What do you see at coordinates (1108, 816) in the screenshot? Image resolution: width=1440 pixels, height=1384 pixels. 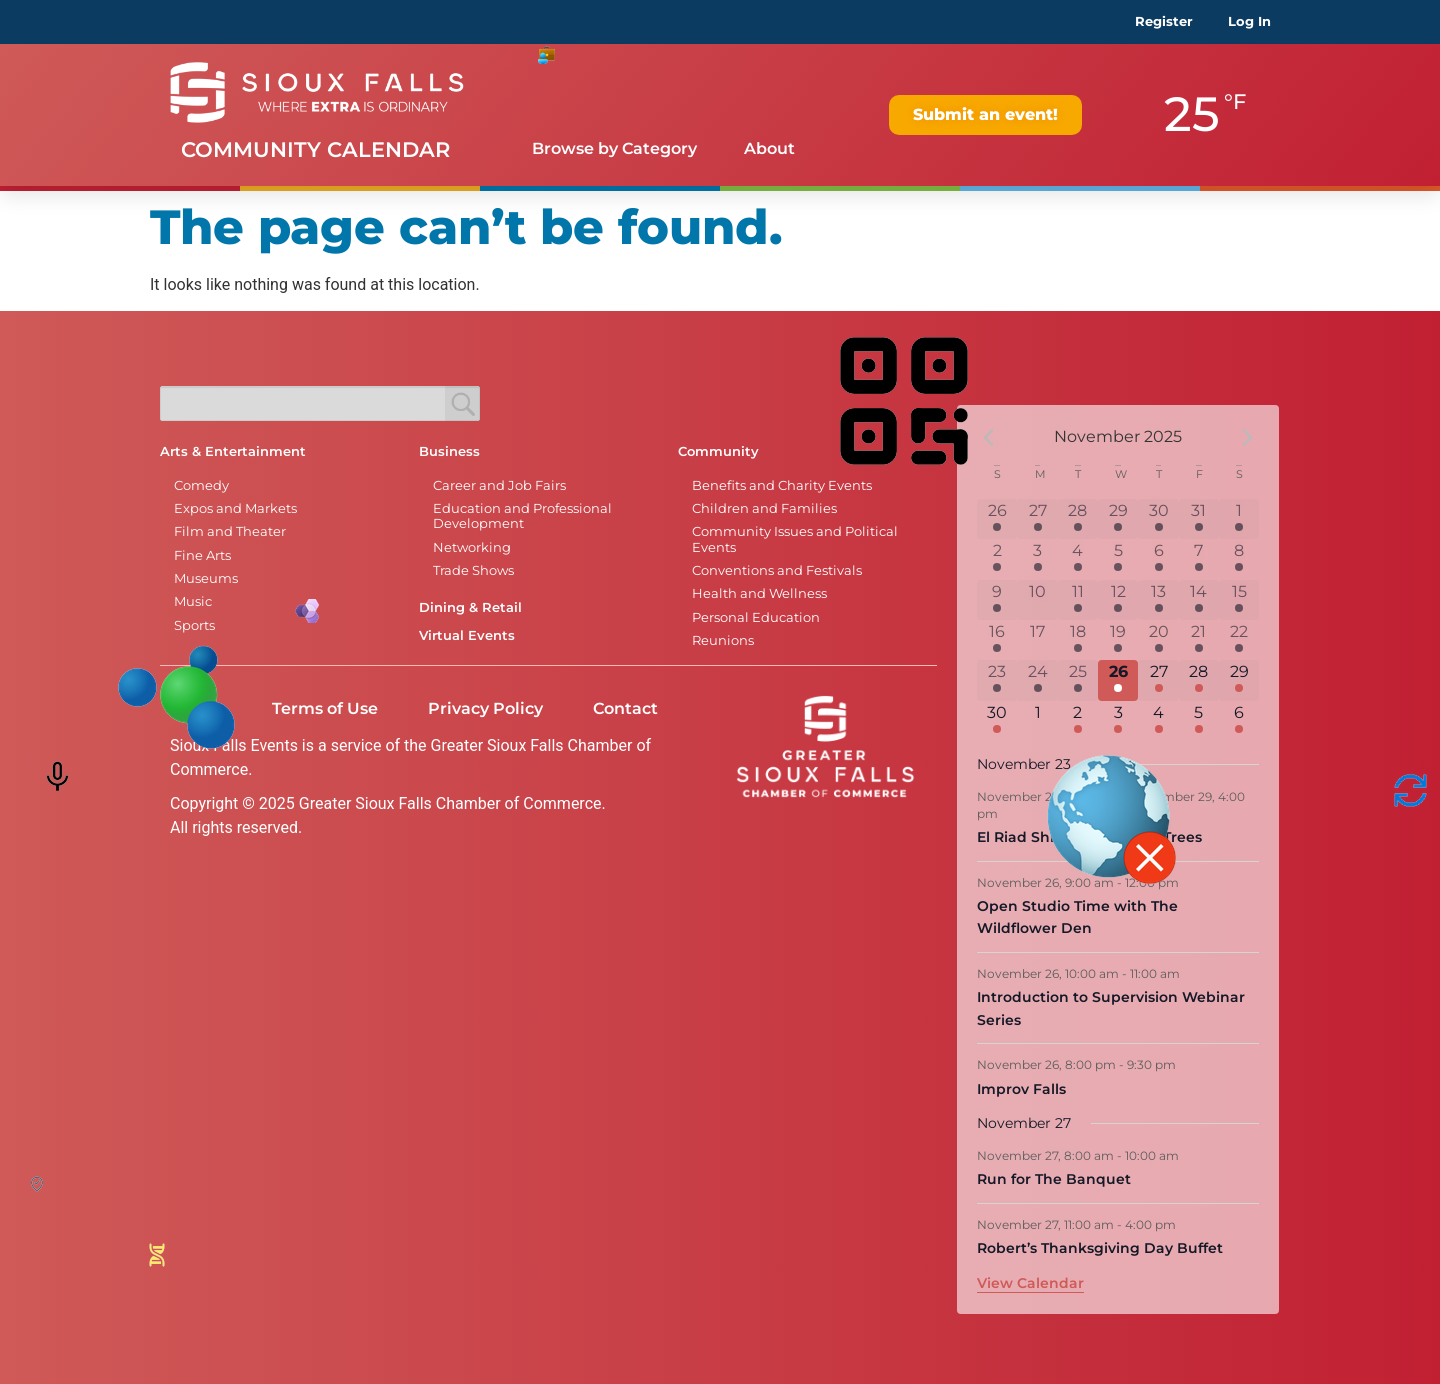 I see `internet connection error or failure` at bounding box center [1108, 816].